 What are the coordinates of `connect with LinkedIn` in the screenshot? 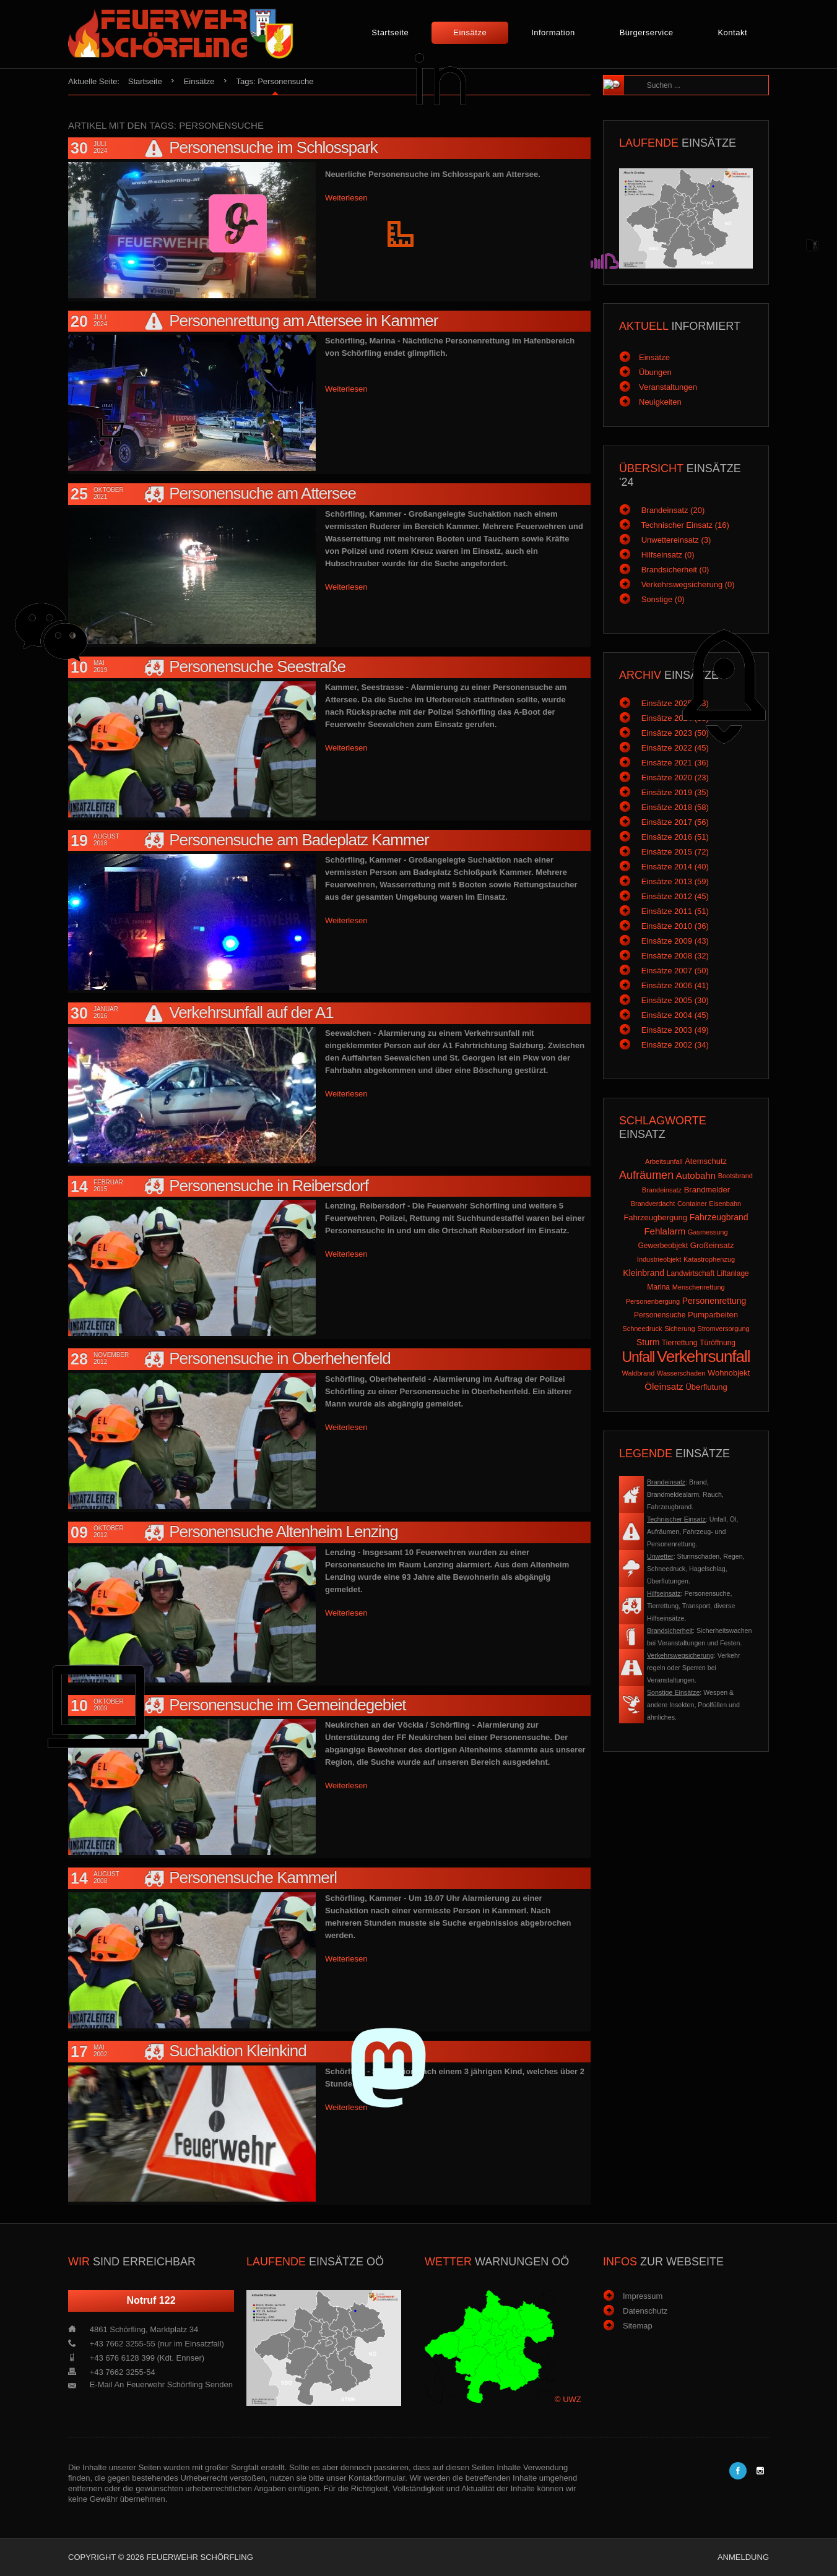 It's located at (440, 78).